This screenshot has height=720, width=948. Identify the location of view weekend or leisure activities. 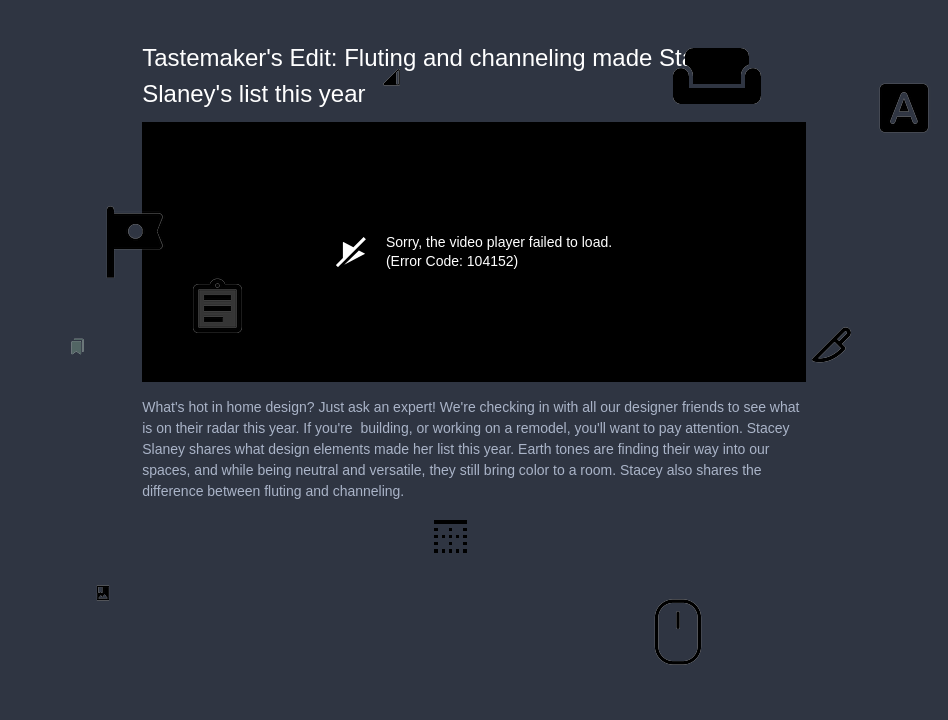
(717, 76).